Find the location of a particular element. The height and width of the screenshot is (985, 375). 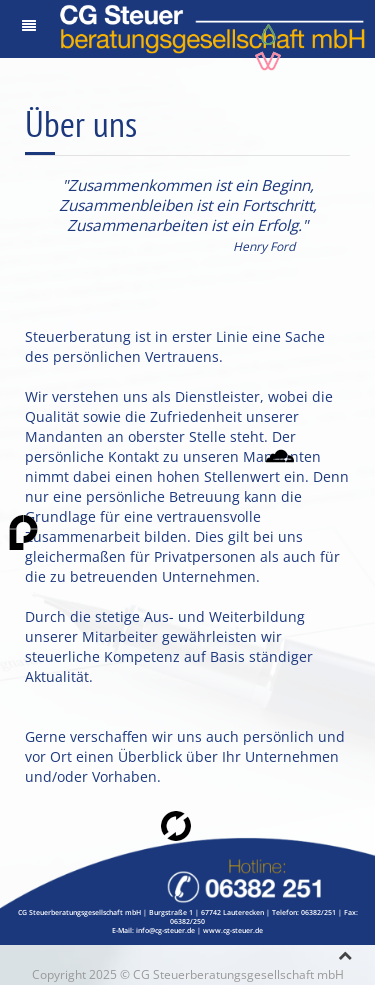

link or sign in to viva wallet payment services is located at coordinates (268, 61).